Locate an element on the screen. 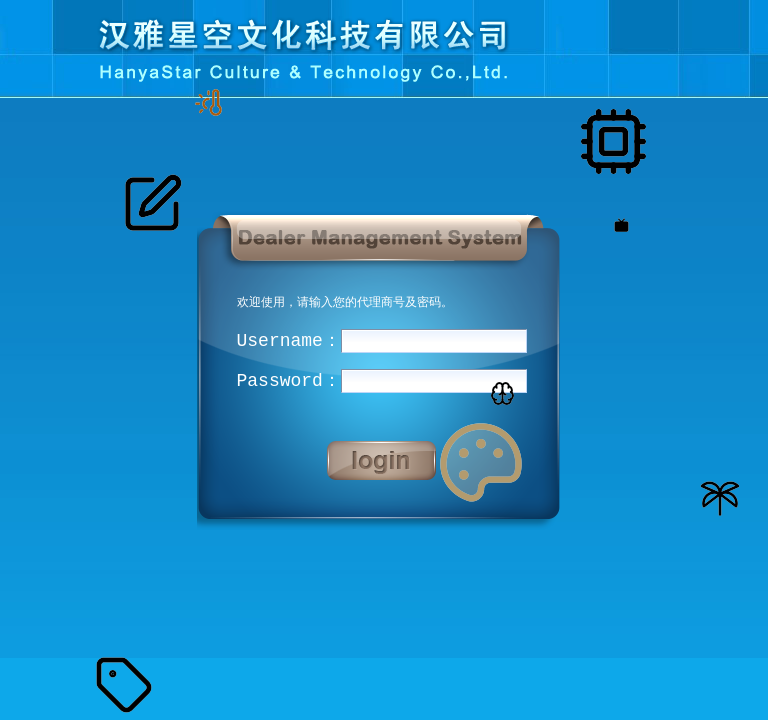  add or manage tags for an item is located at coordinates (124, 685).